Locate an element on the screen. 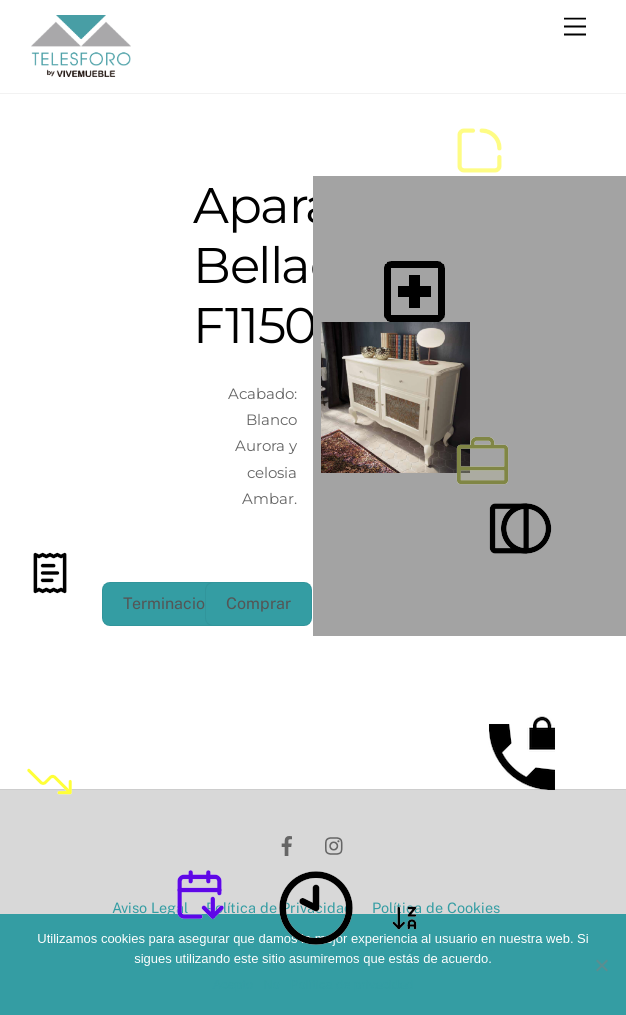 The width and height of the screenshot is (626, 1015). indicates phone is locked during a call is located at coordinates (522, 757).